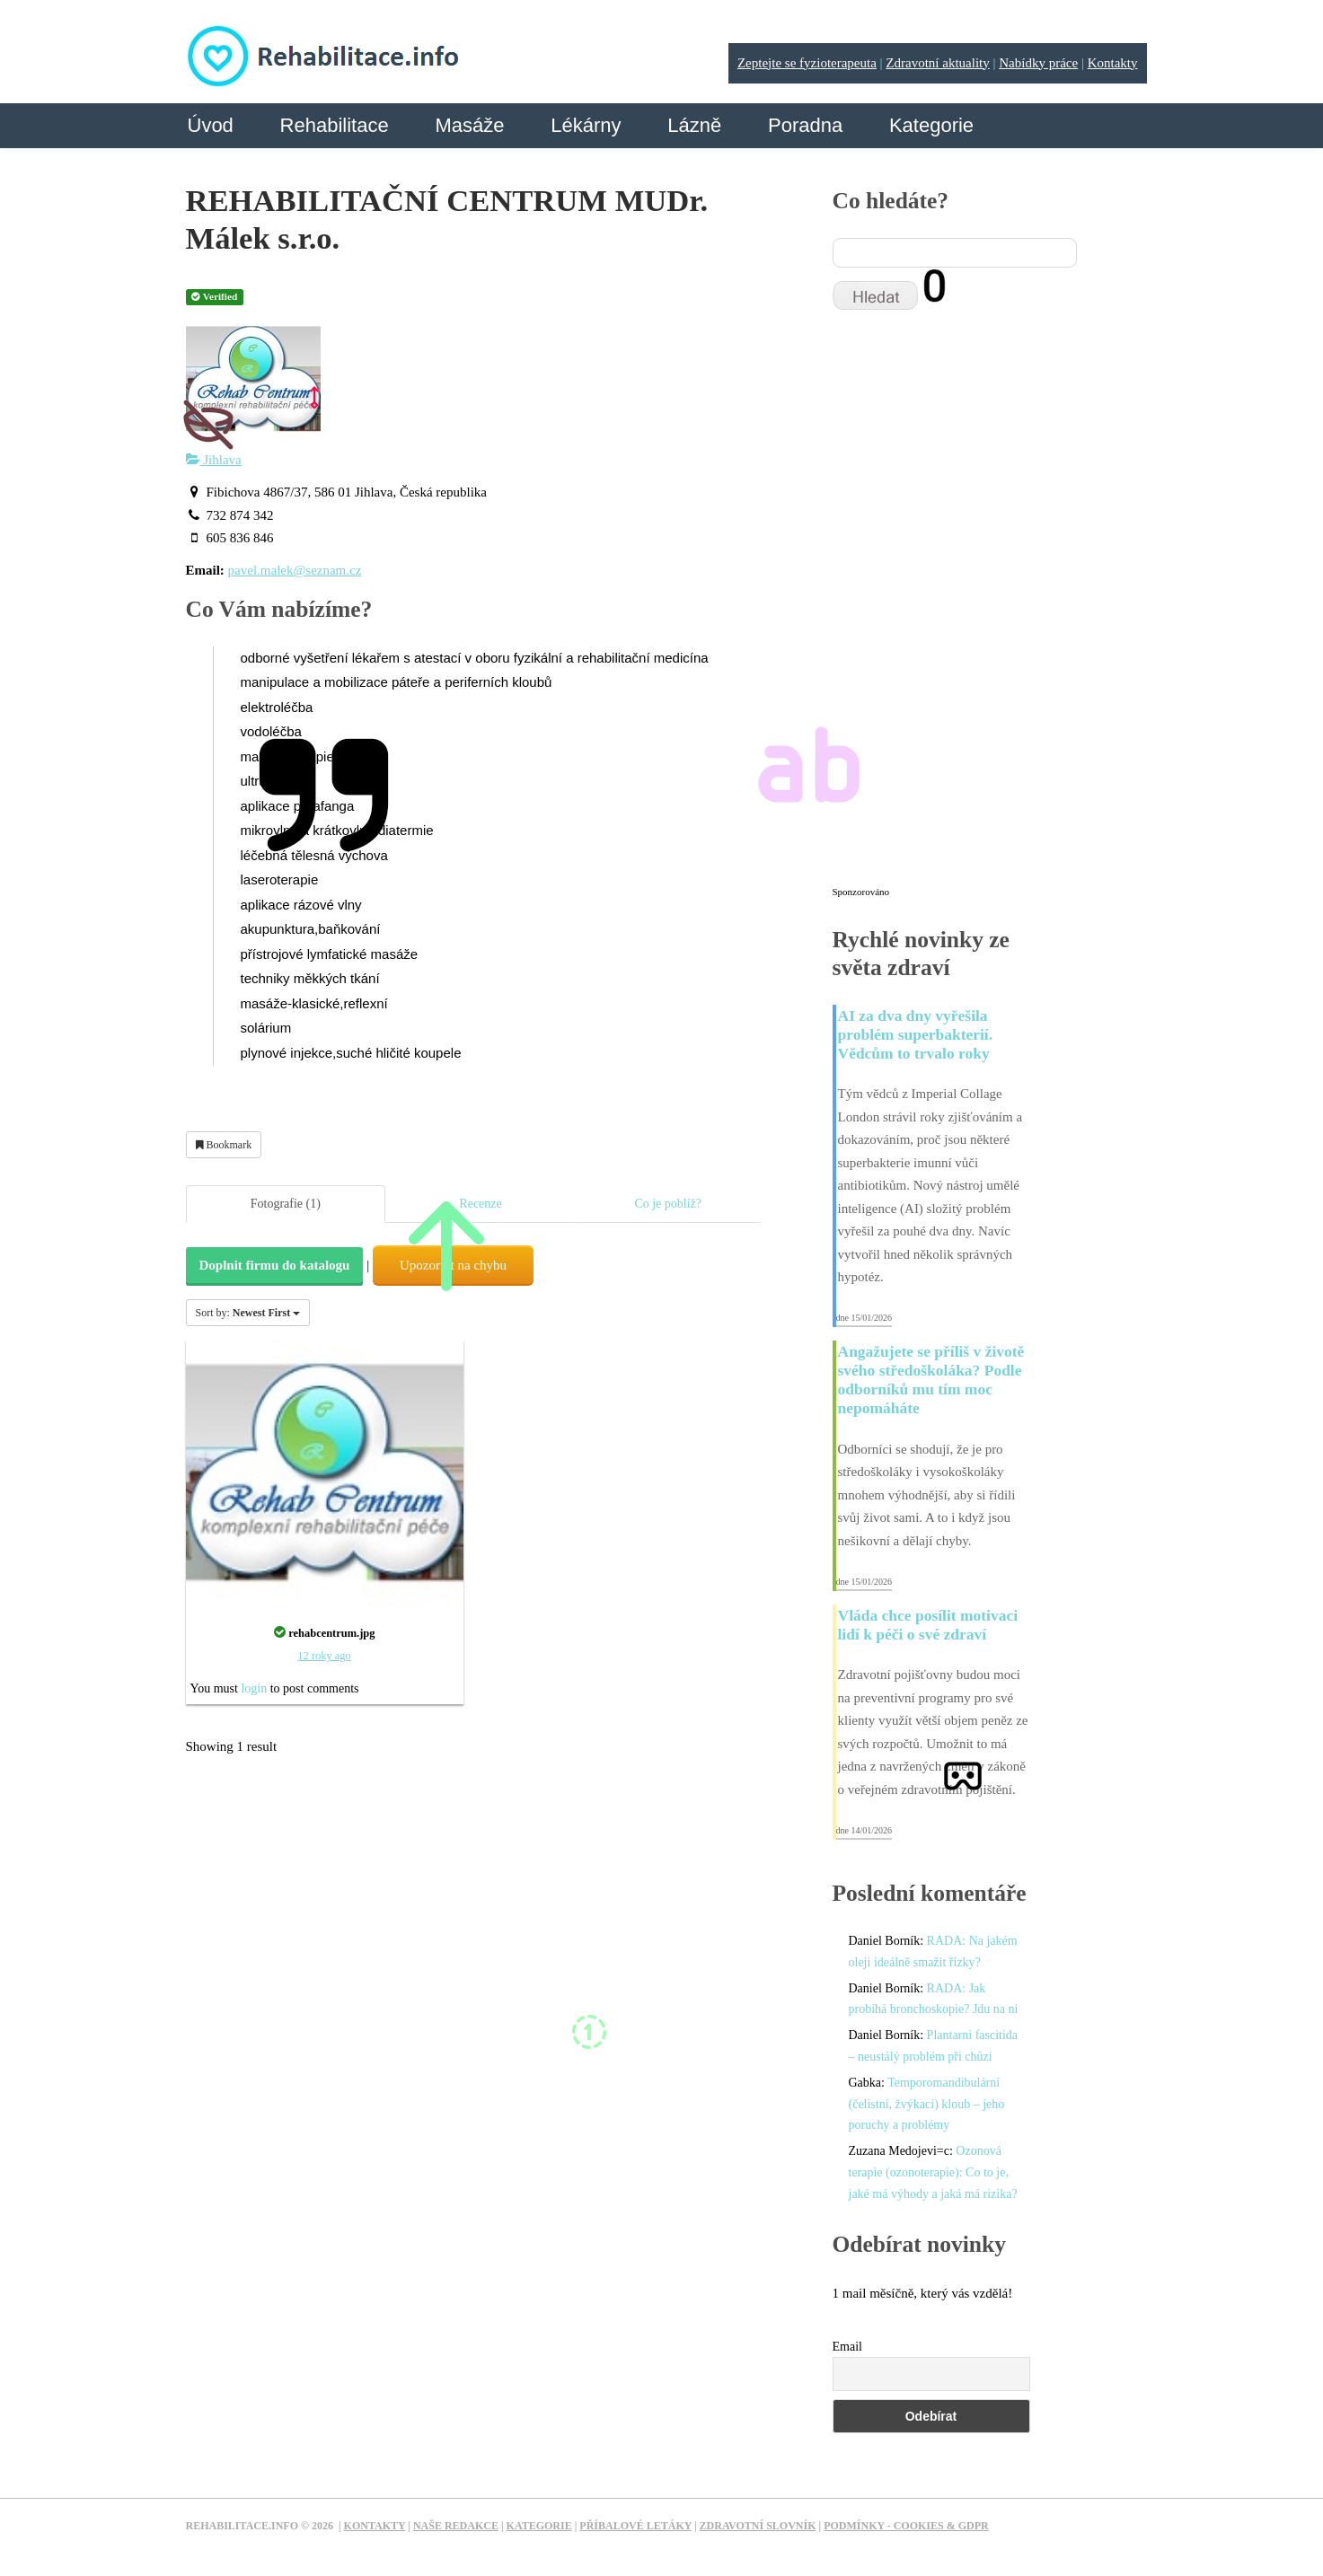 This screenshot has height=2576, width=1323. What do you see at coordinates (446, 1246) in the screenshot?
I see `scroll to top of page` at bounding box center [446, 1246].